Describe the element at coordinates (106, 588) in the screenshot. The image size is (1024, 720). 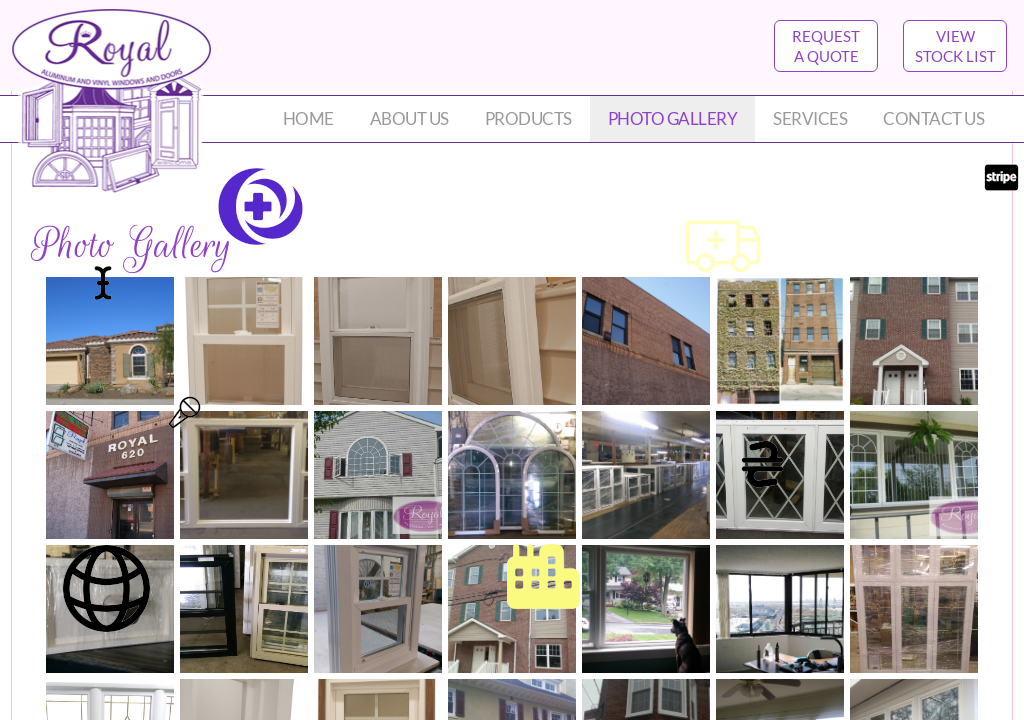
I see `switch to global or international settings` at that location.